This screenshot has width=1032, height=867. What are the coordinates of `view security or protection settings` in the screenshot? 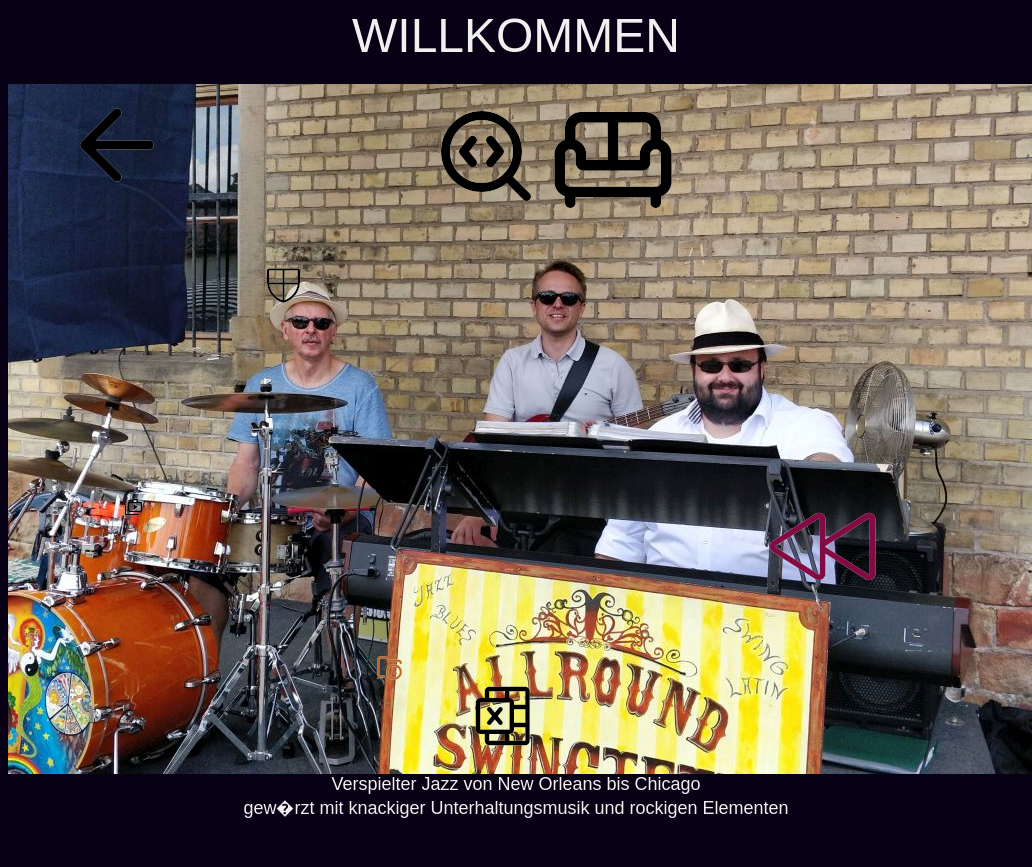 It's located at (283, 283).